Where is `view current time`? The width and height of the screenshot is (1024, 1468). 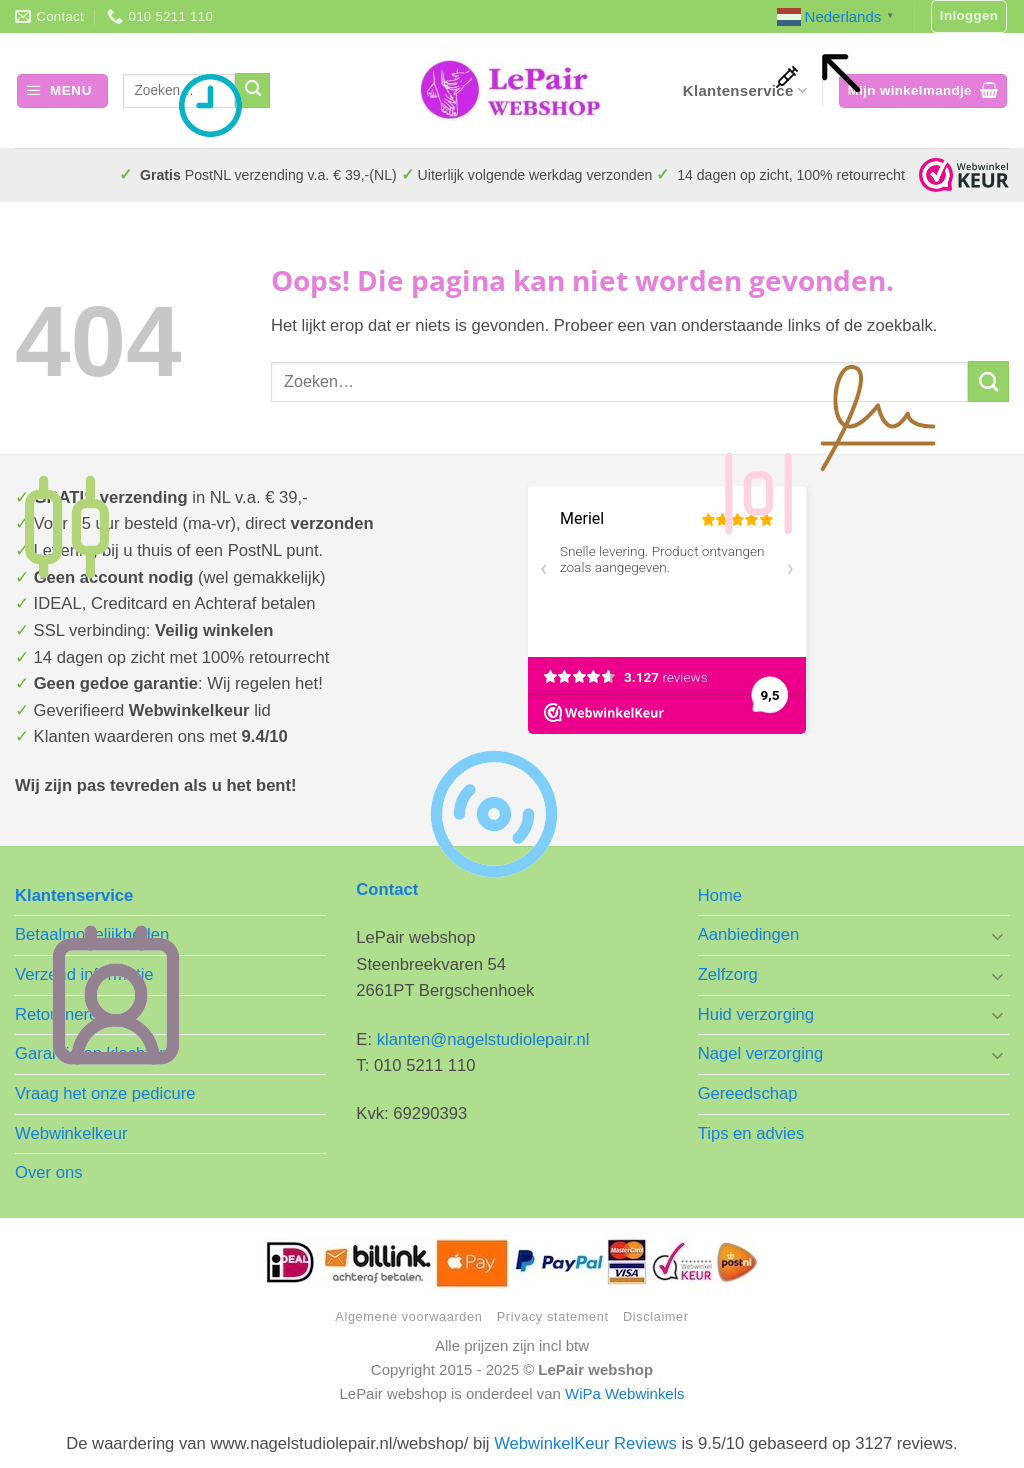 view current time is located at coordinates (210, 105).